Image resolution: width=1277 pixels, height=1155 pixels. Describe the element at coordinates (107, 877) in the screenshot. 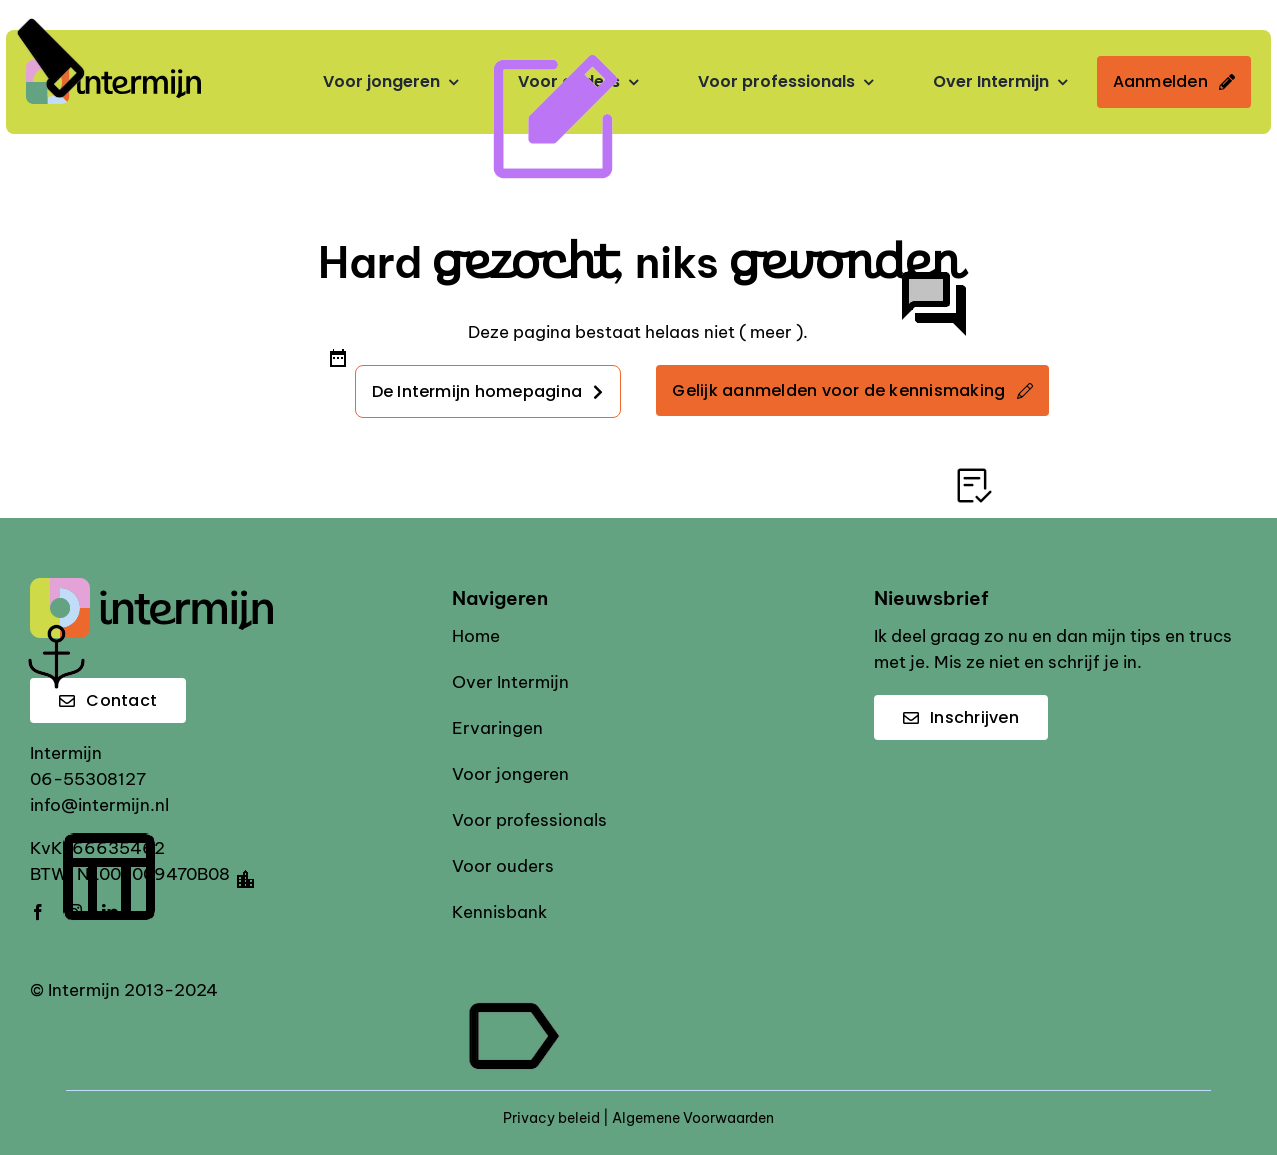

I see `view data in table format` at that location.